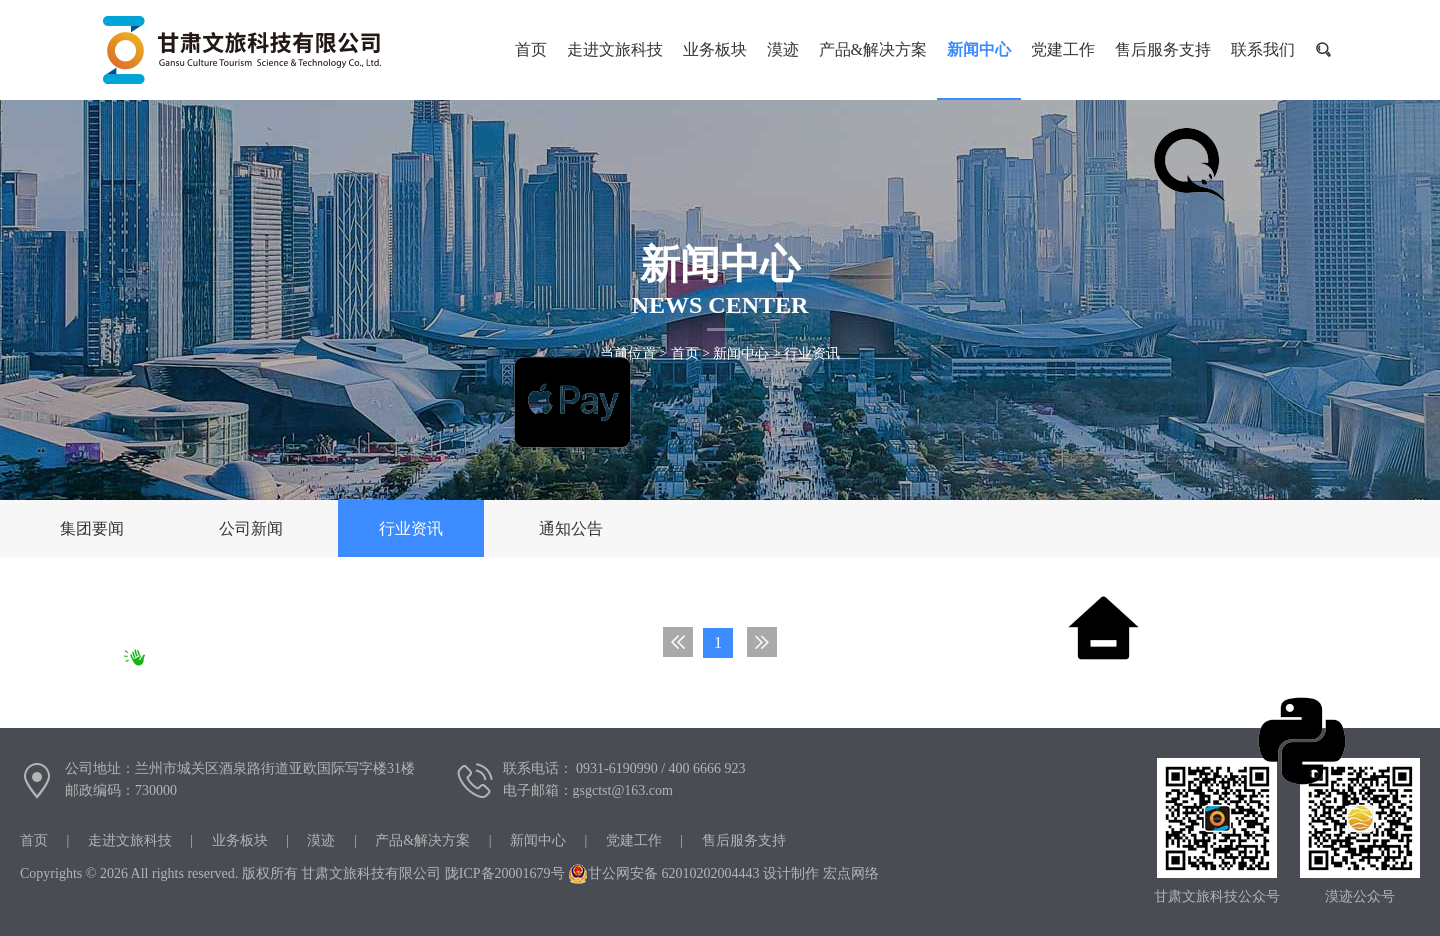 The image size is (1440, 936). What do you see at coordinates (1189, 164) in the screenshot?
I see `access Qiwi payment services` at bounding box center [1189, 164].